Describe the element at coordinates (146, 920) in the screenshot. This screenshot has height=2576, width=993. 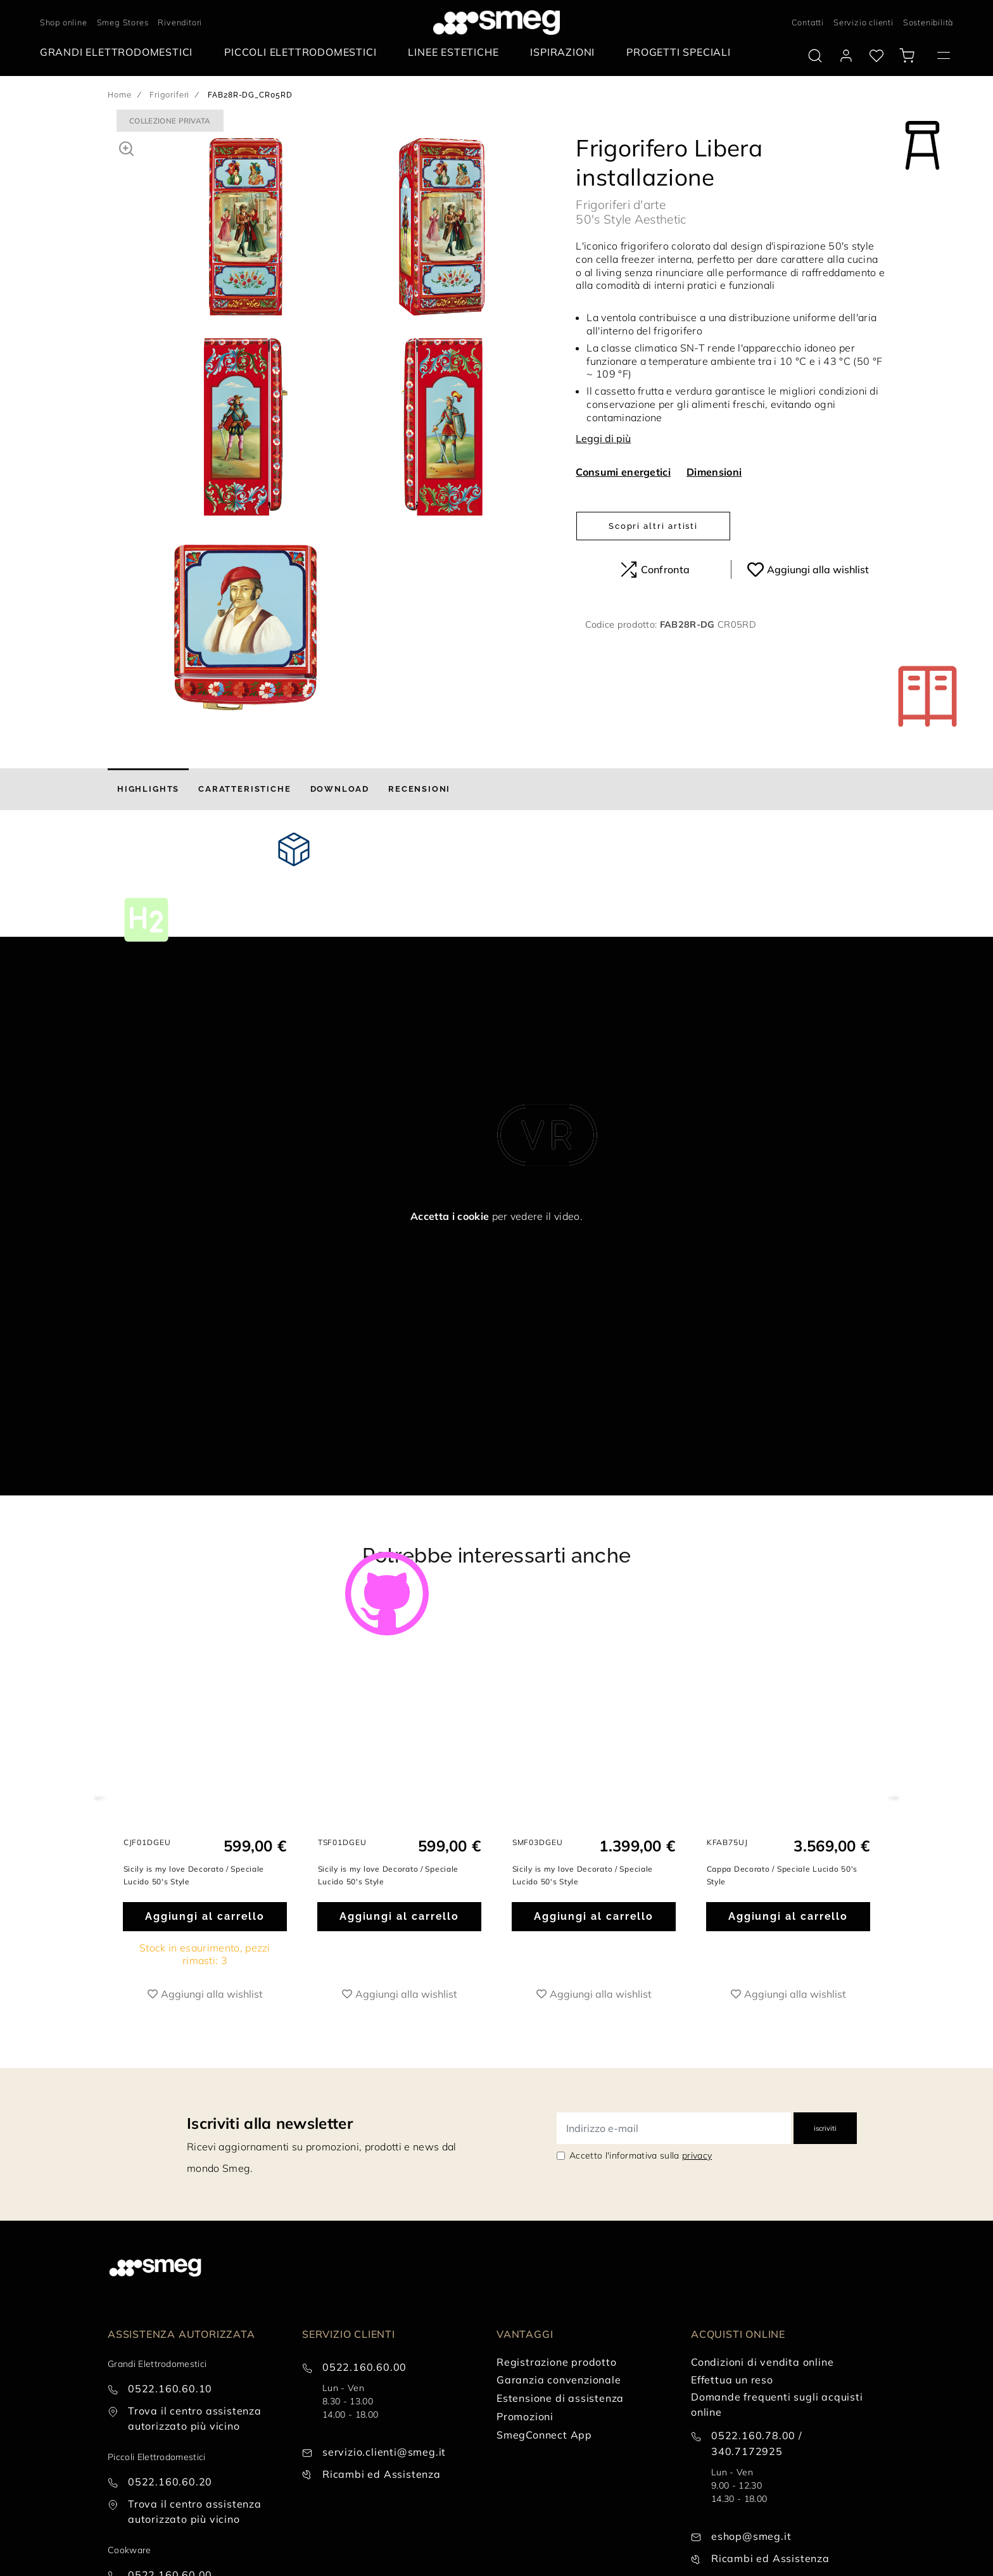
I see `format text as heading level 2` at that location.